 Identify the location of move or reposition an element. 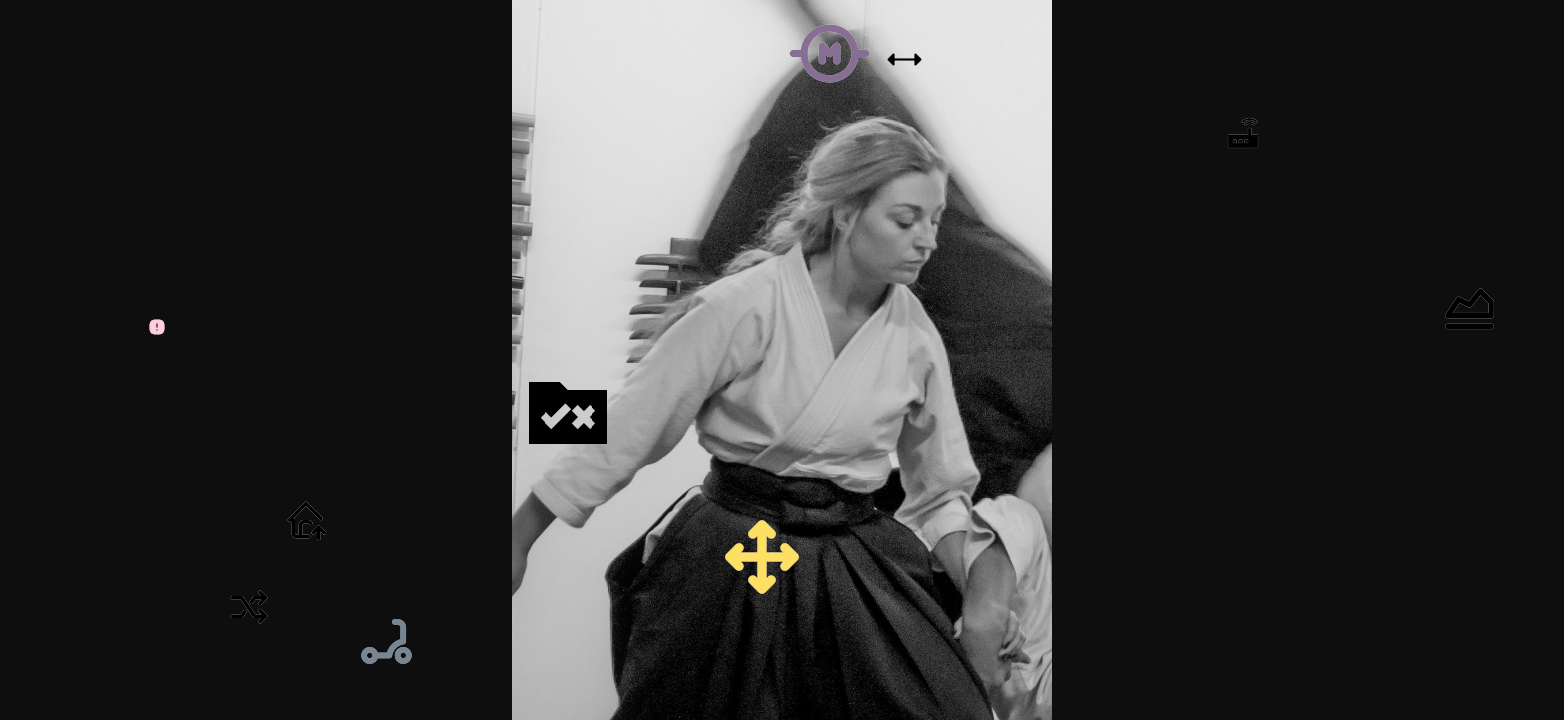
(762, 557).